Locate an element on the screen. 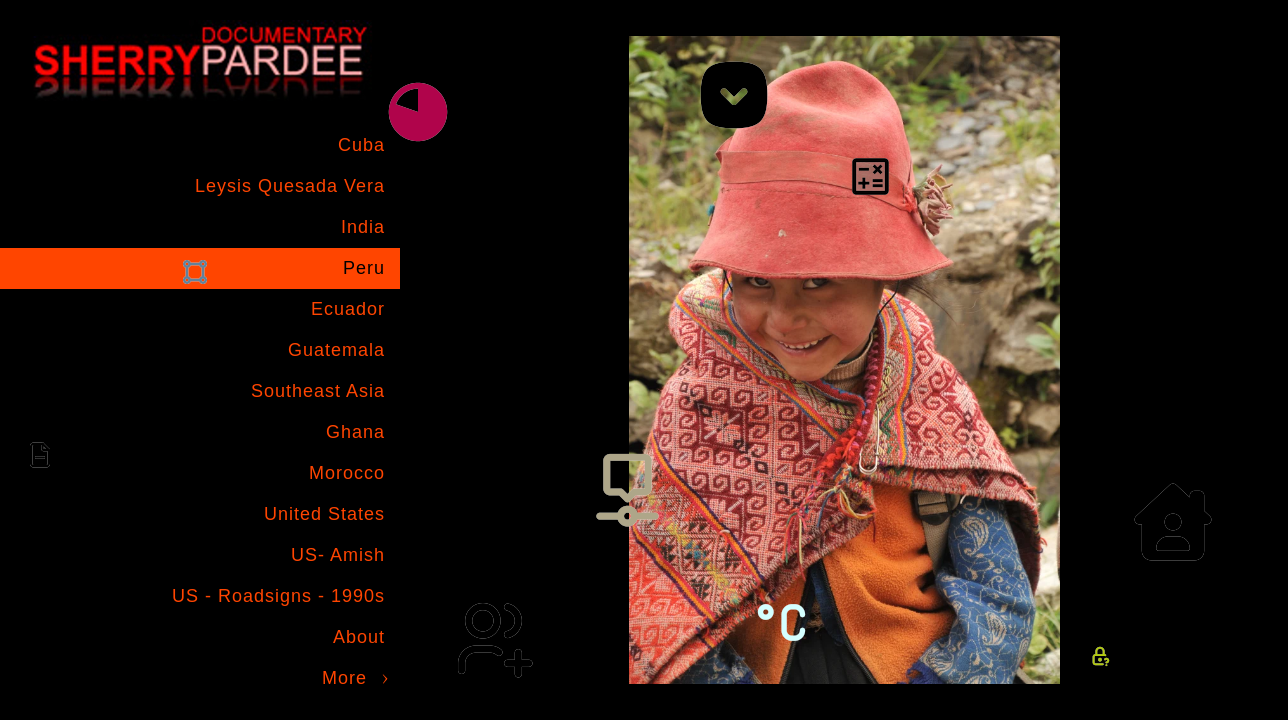  add a new team member is located at coordinates (493, 638).